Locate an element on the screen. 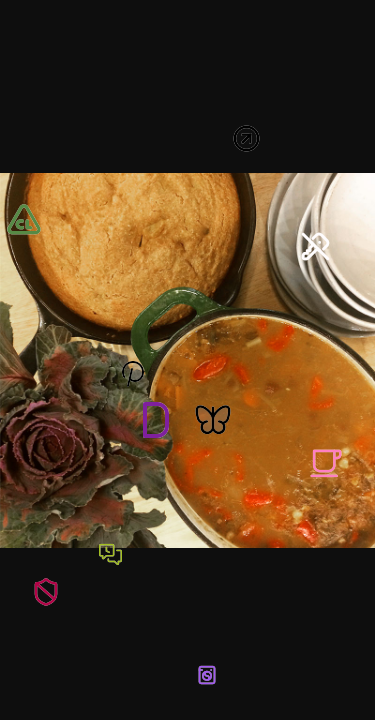 This screenshot has height=720, width=375. represents the letter D in alphabetical navigation is located at coordinates (155, 420).